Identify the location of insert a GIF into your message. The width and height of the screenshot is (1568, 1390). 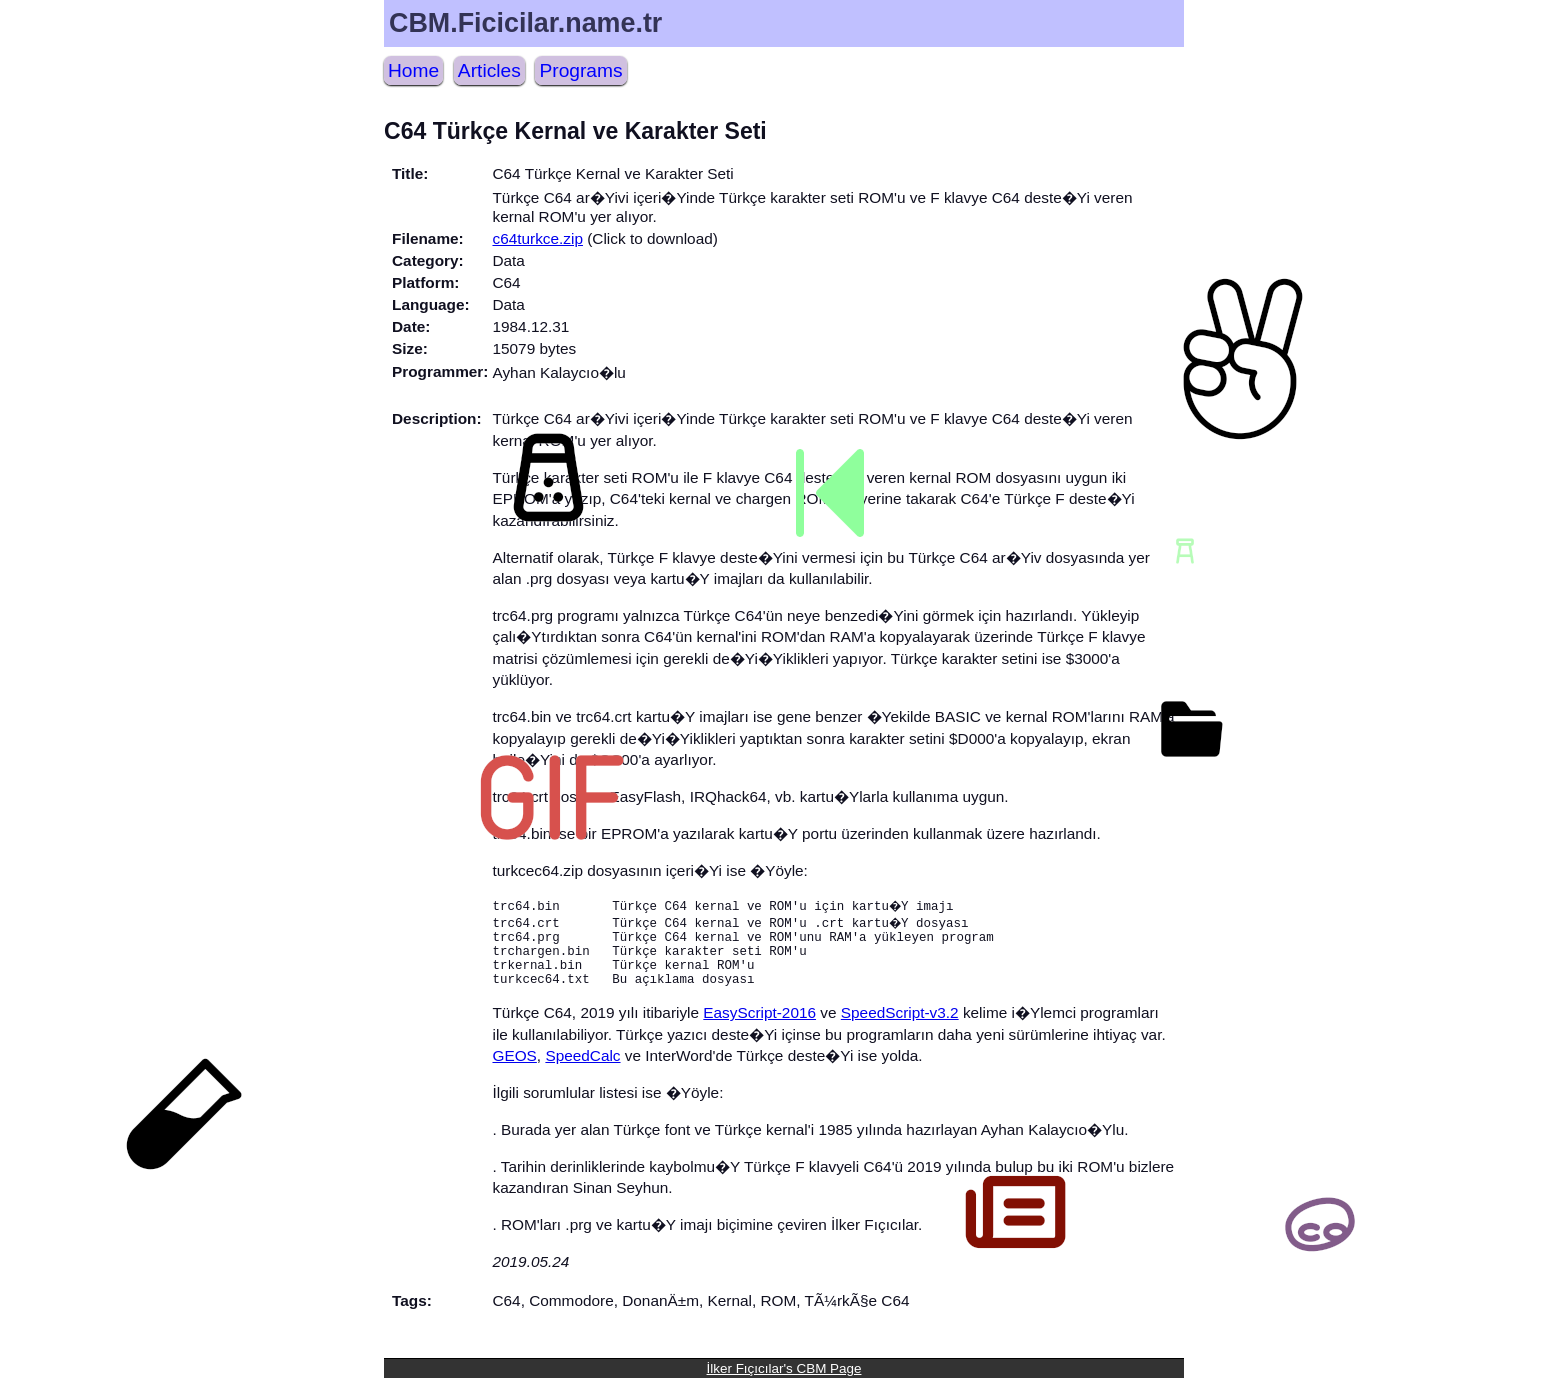
(549, 797).